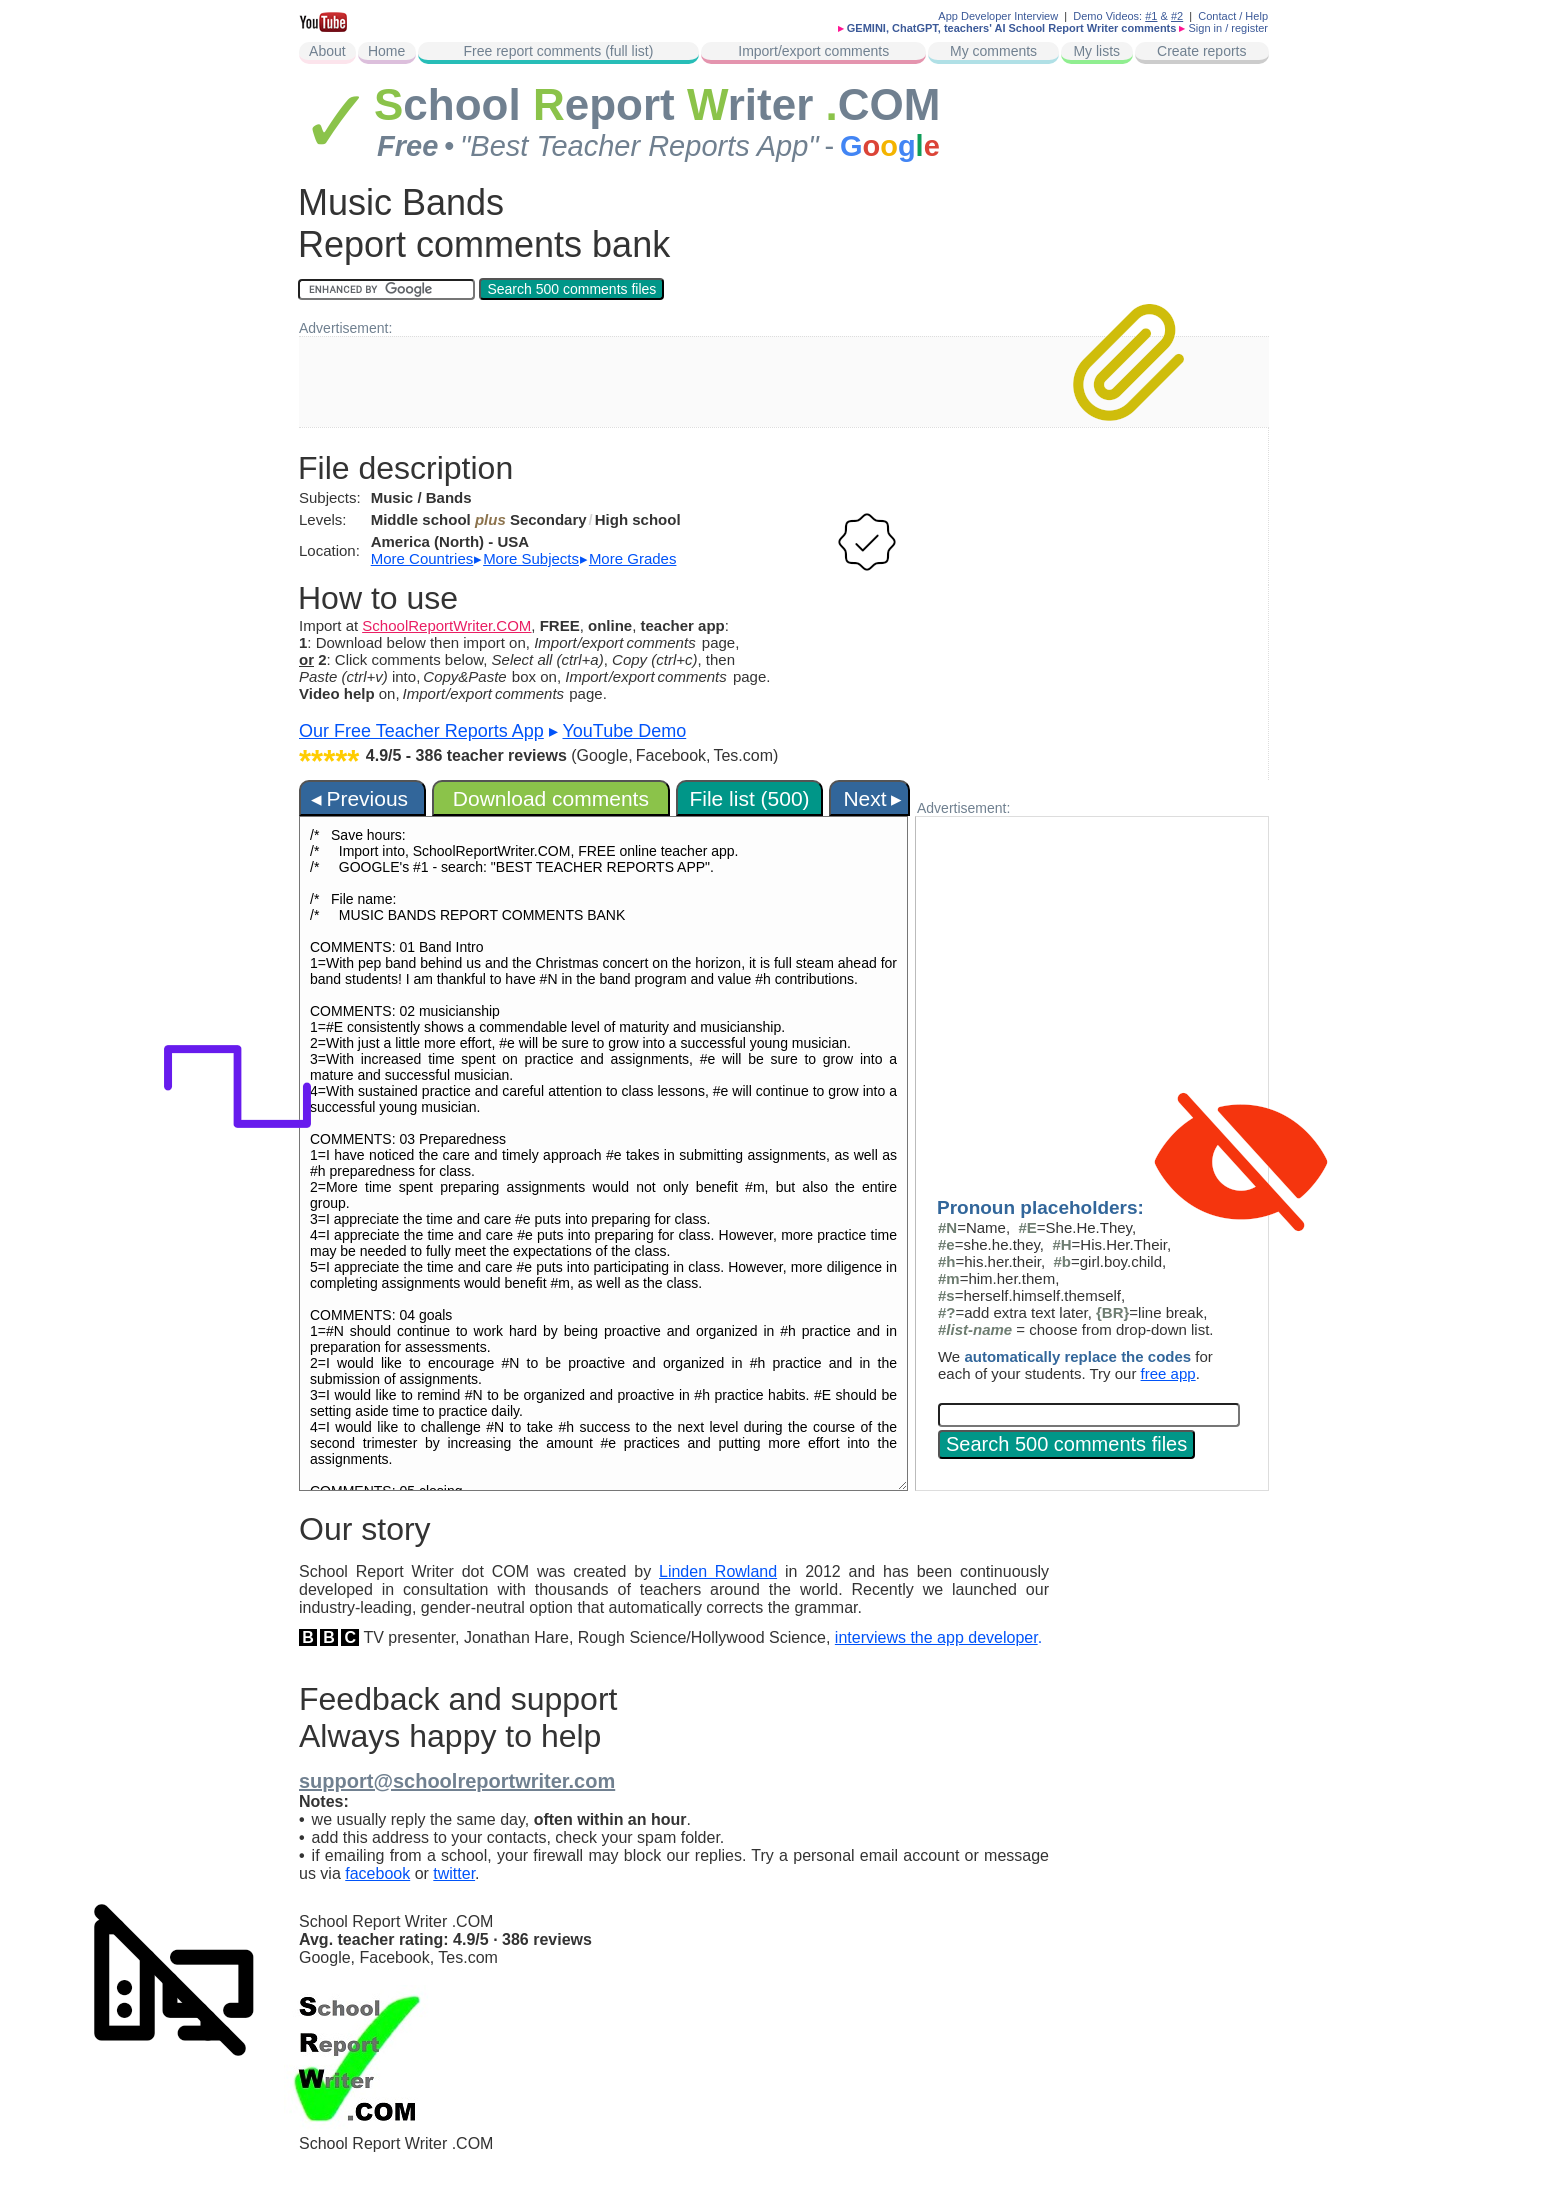 This screenshot has width=1568, height=2192. Describe the element at coordinates (170, 1980) in the screenshot. I see `indicates desktop computer is offline or disconnected` at that location.